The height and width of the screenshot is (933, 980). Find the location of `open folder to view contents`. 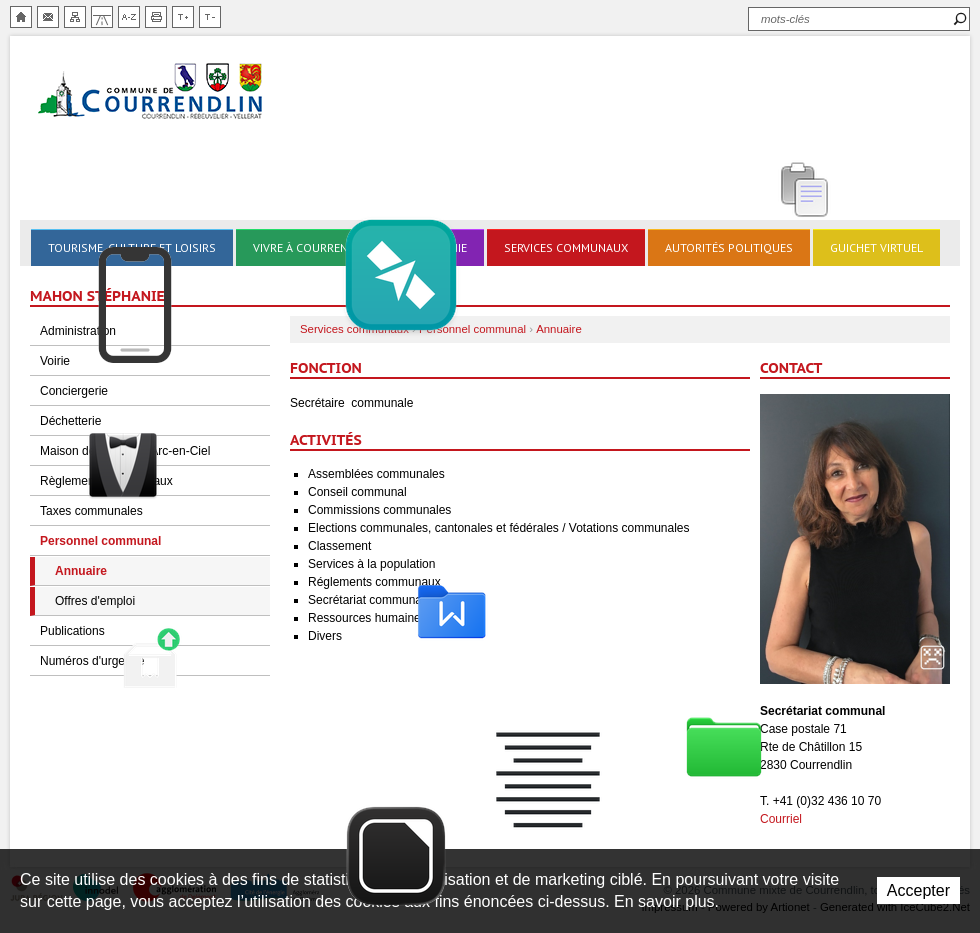

open folder to view contents is located at coordinates (724, 747).